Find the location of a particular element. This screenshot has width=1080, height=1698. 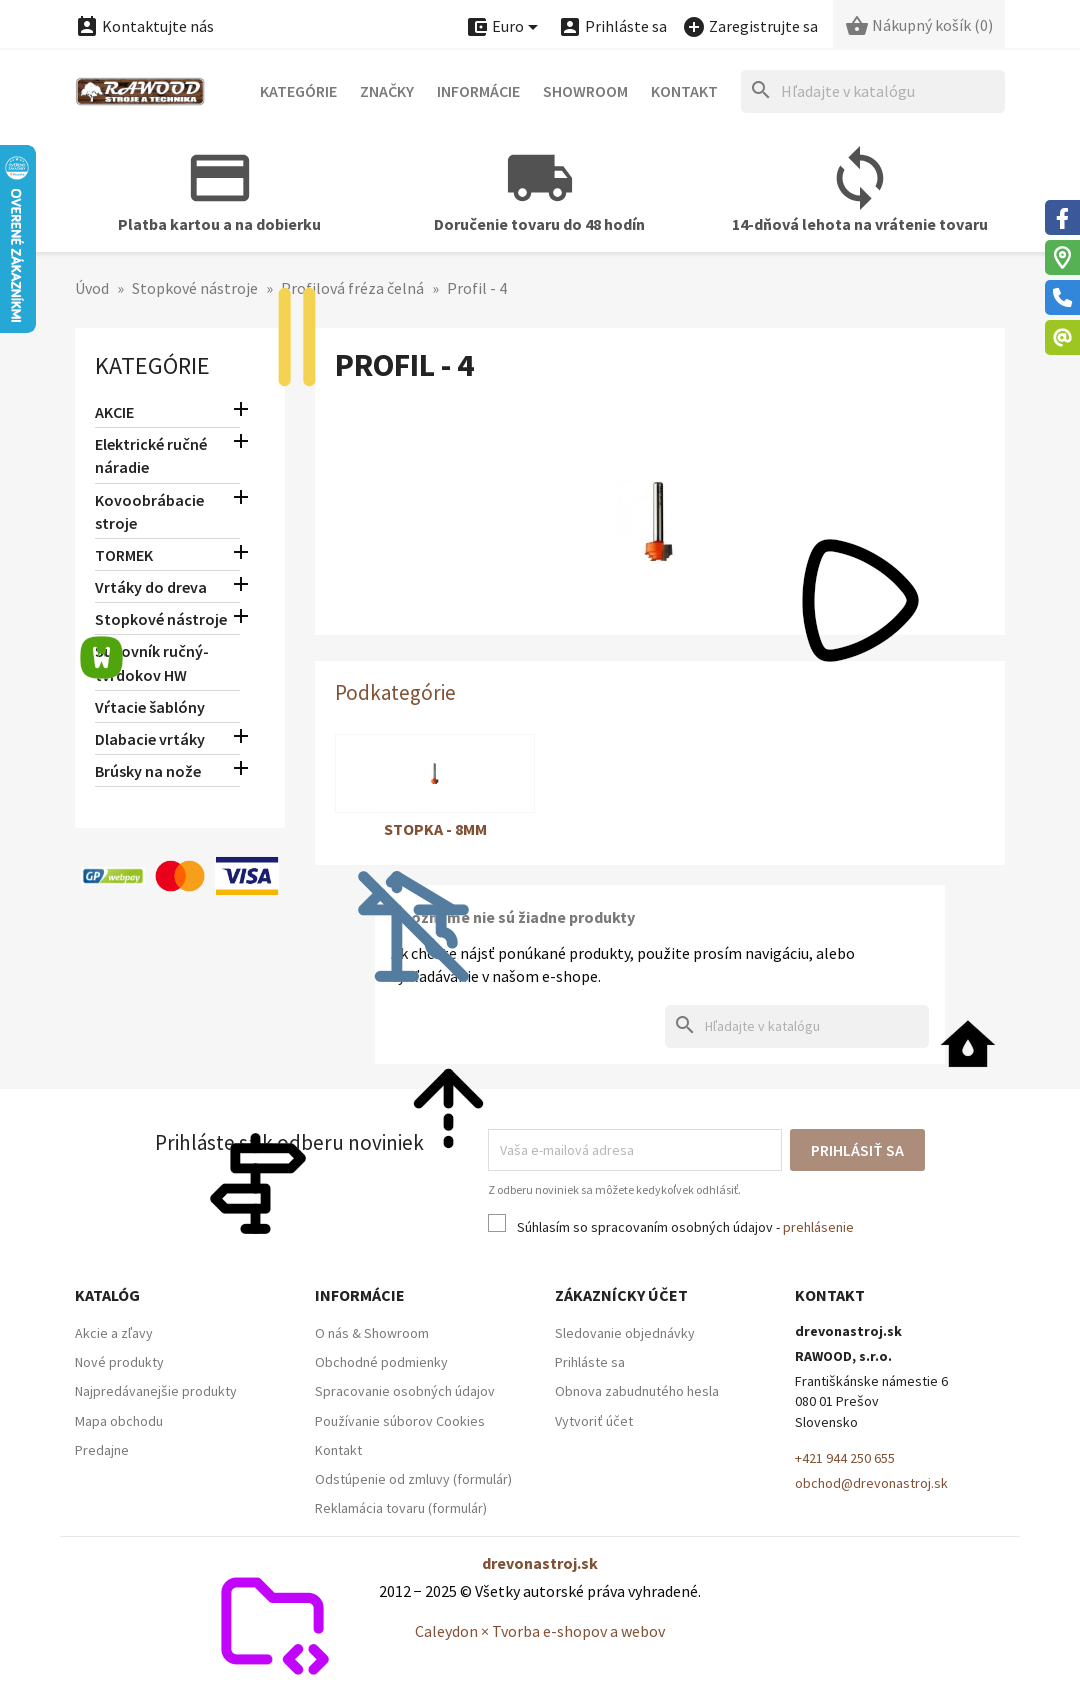

open the Zalando shopping app is located at coordinates (857, 600).